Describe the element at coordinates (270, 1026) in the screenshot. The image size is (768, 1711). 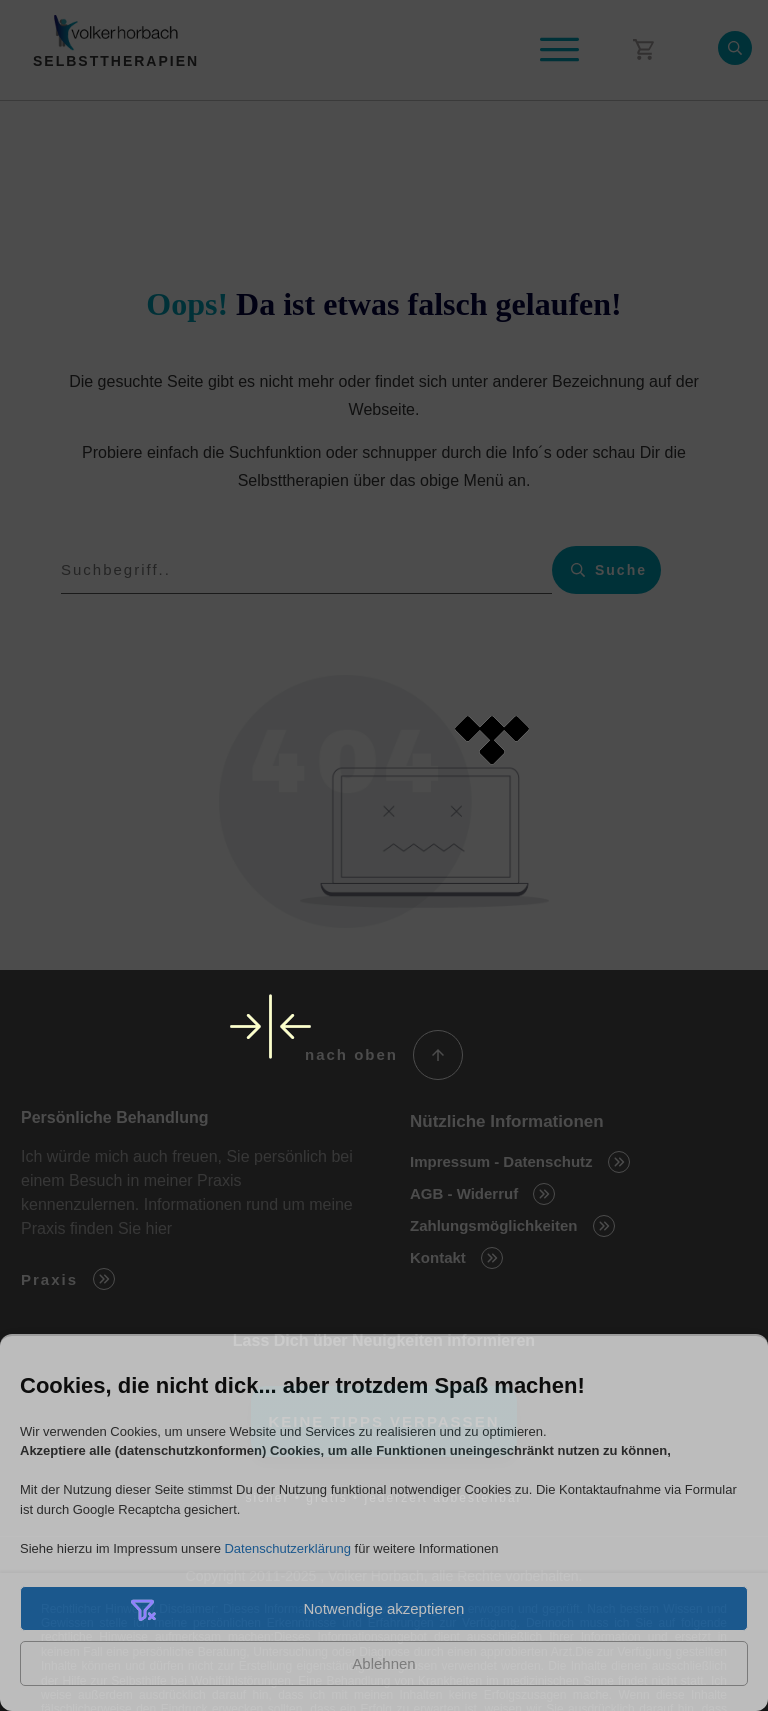
I see `collapse or compress content horizontally` at that location.